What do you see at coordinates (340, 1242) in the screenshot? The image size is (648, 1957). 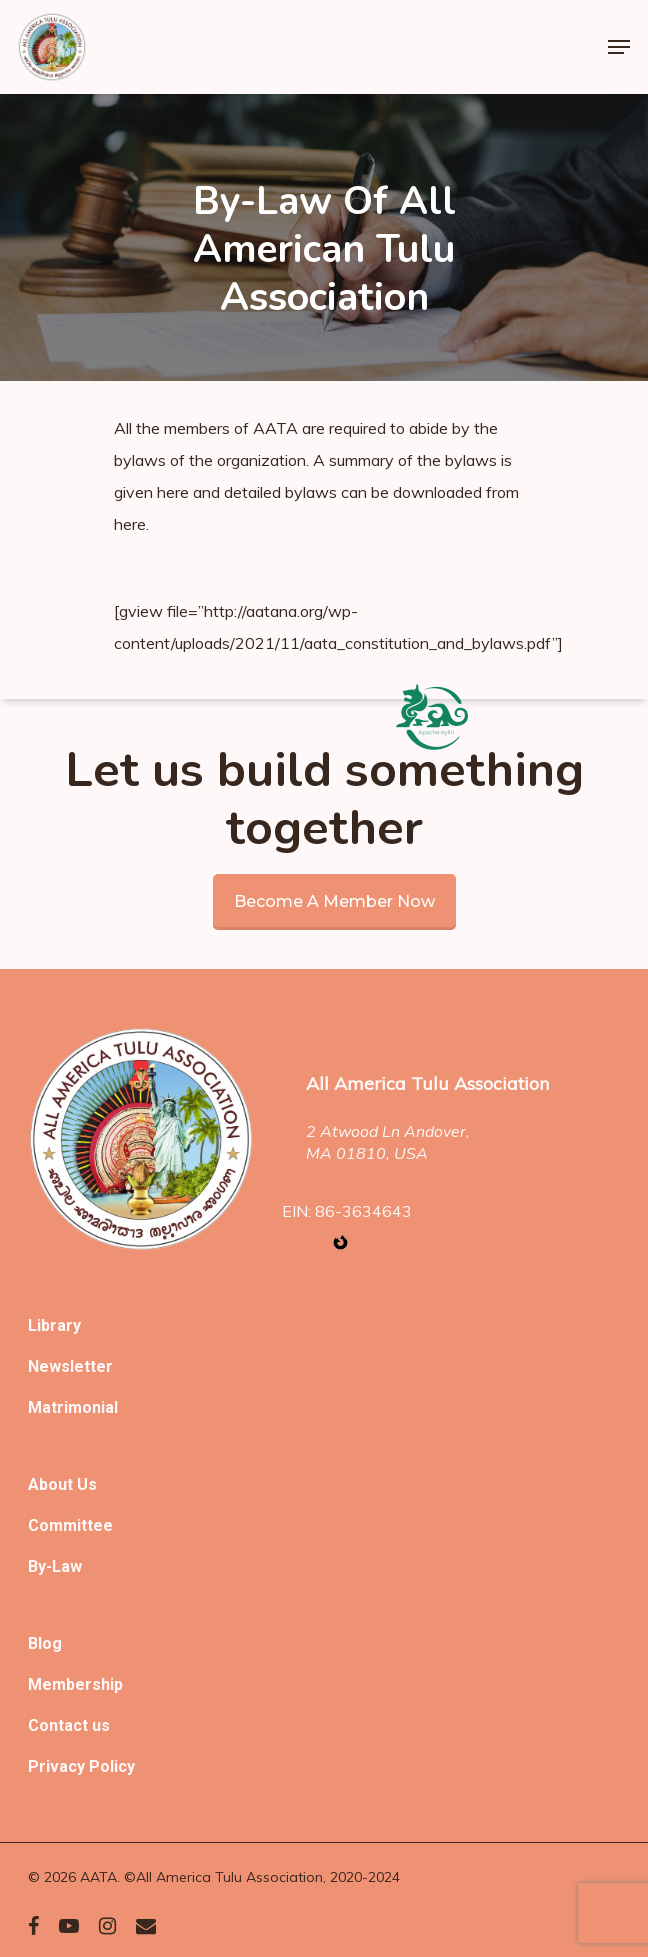 I see `open Firefox browser` at bounding box center [340, 1242].